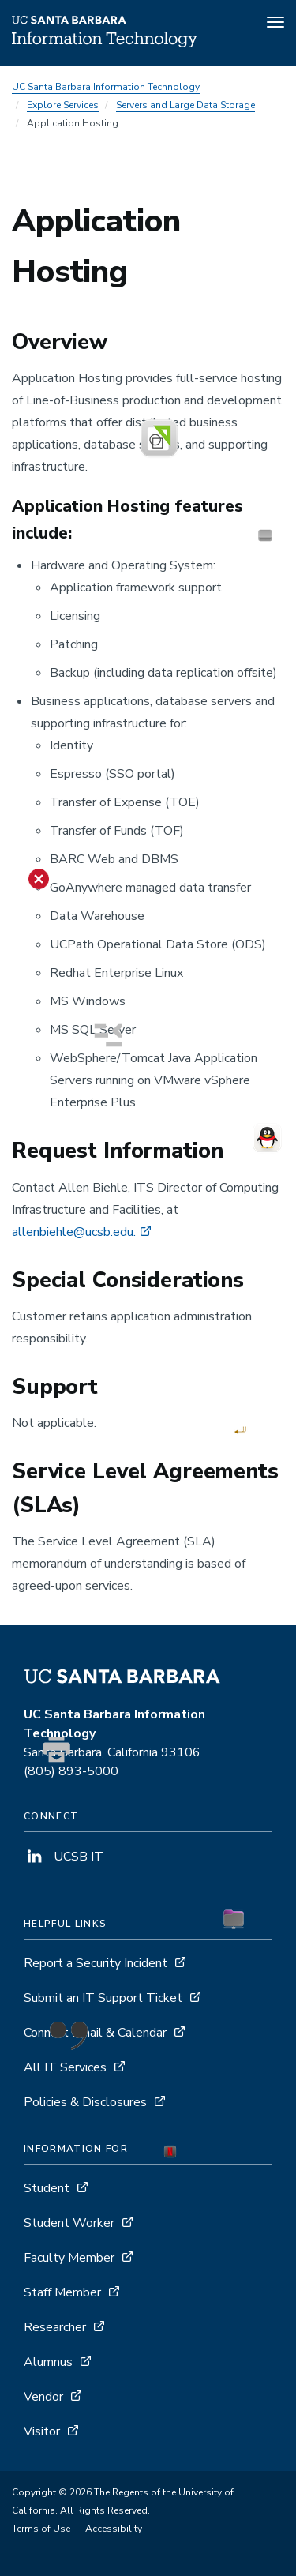  Describe the element at coordinates (69, 2036) in the screenshot. I see `punctuation input mode is currently inactive` at that location.